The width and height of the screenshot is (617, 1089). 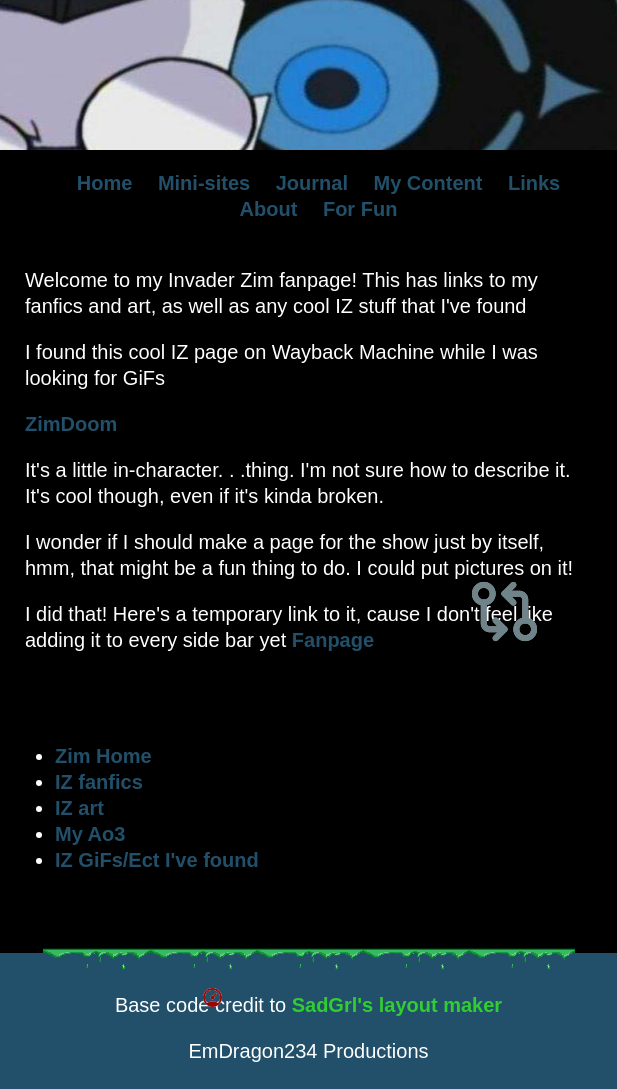 I want to click on access the dashboard overview, so click(x=212, y=997).